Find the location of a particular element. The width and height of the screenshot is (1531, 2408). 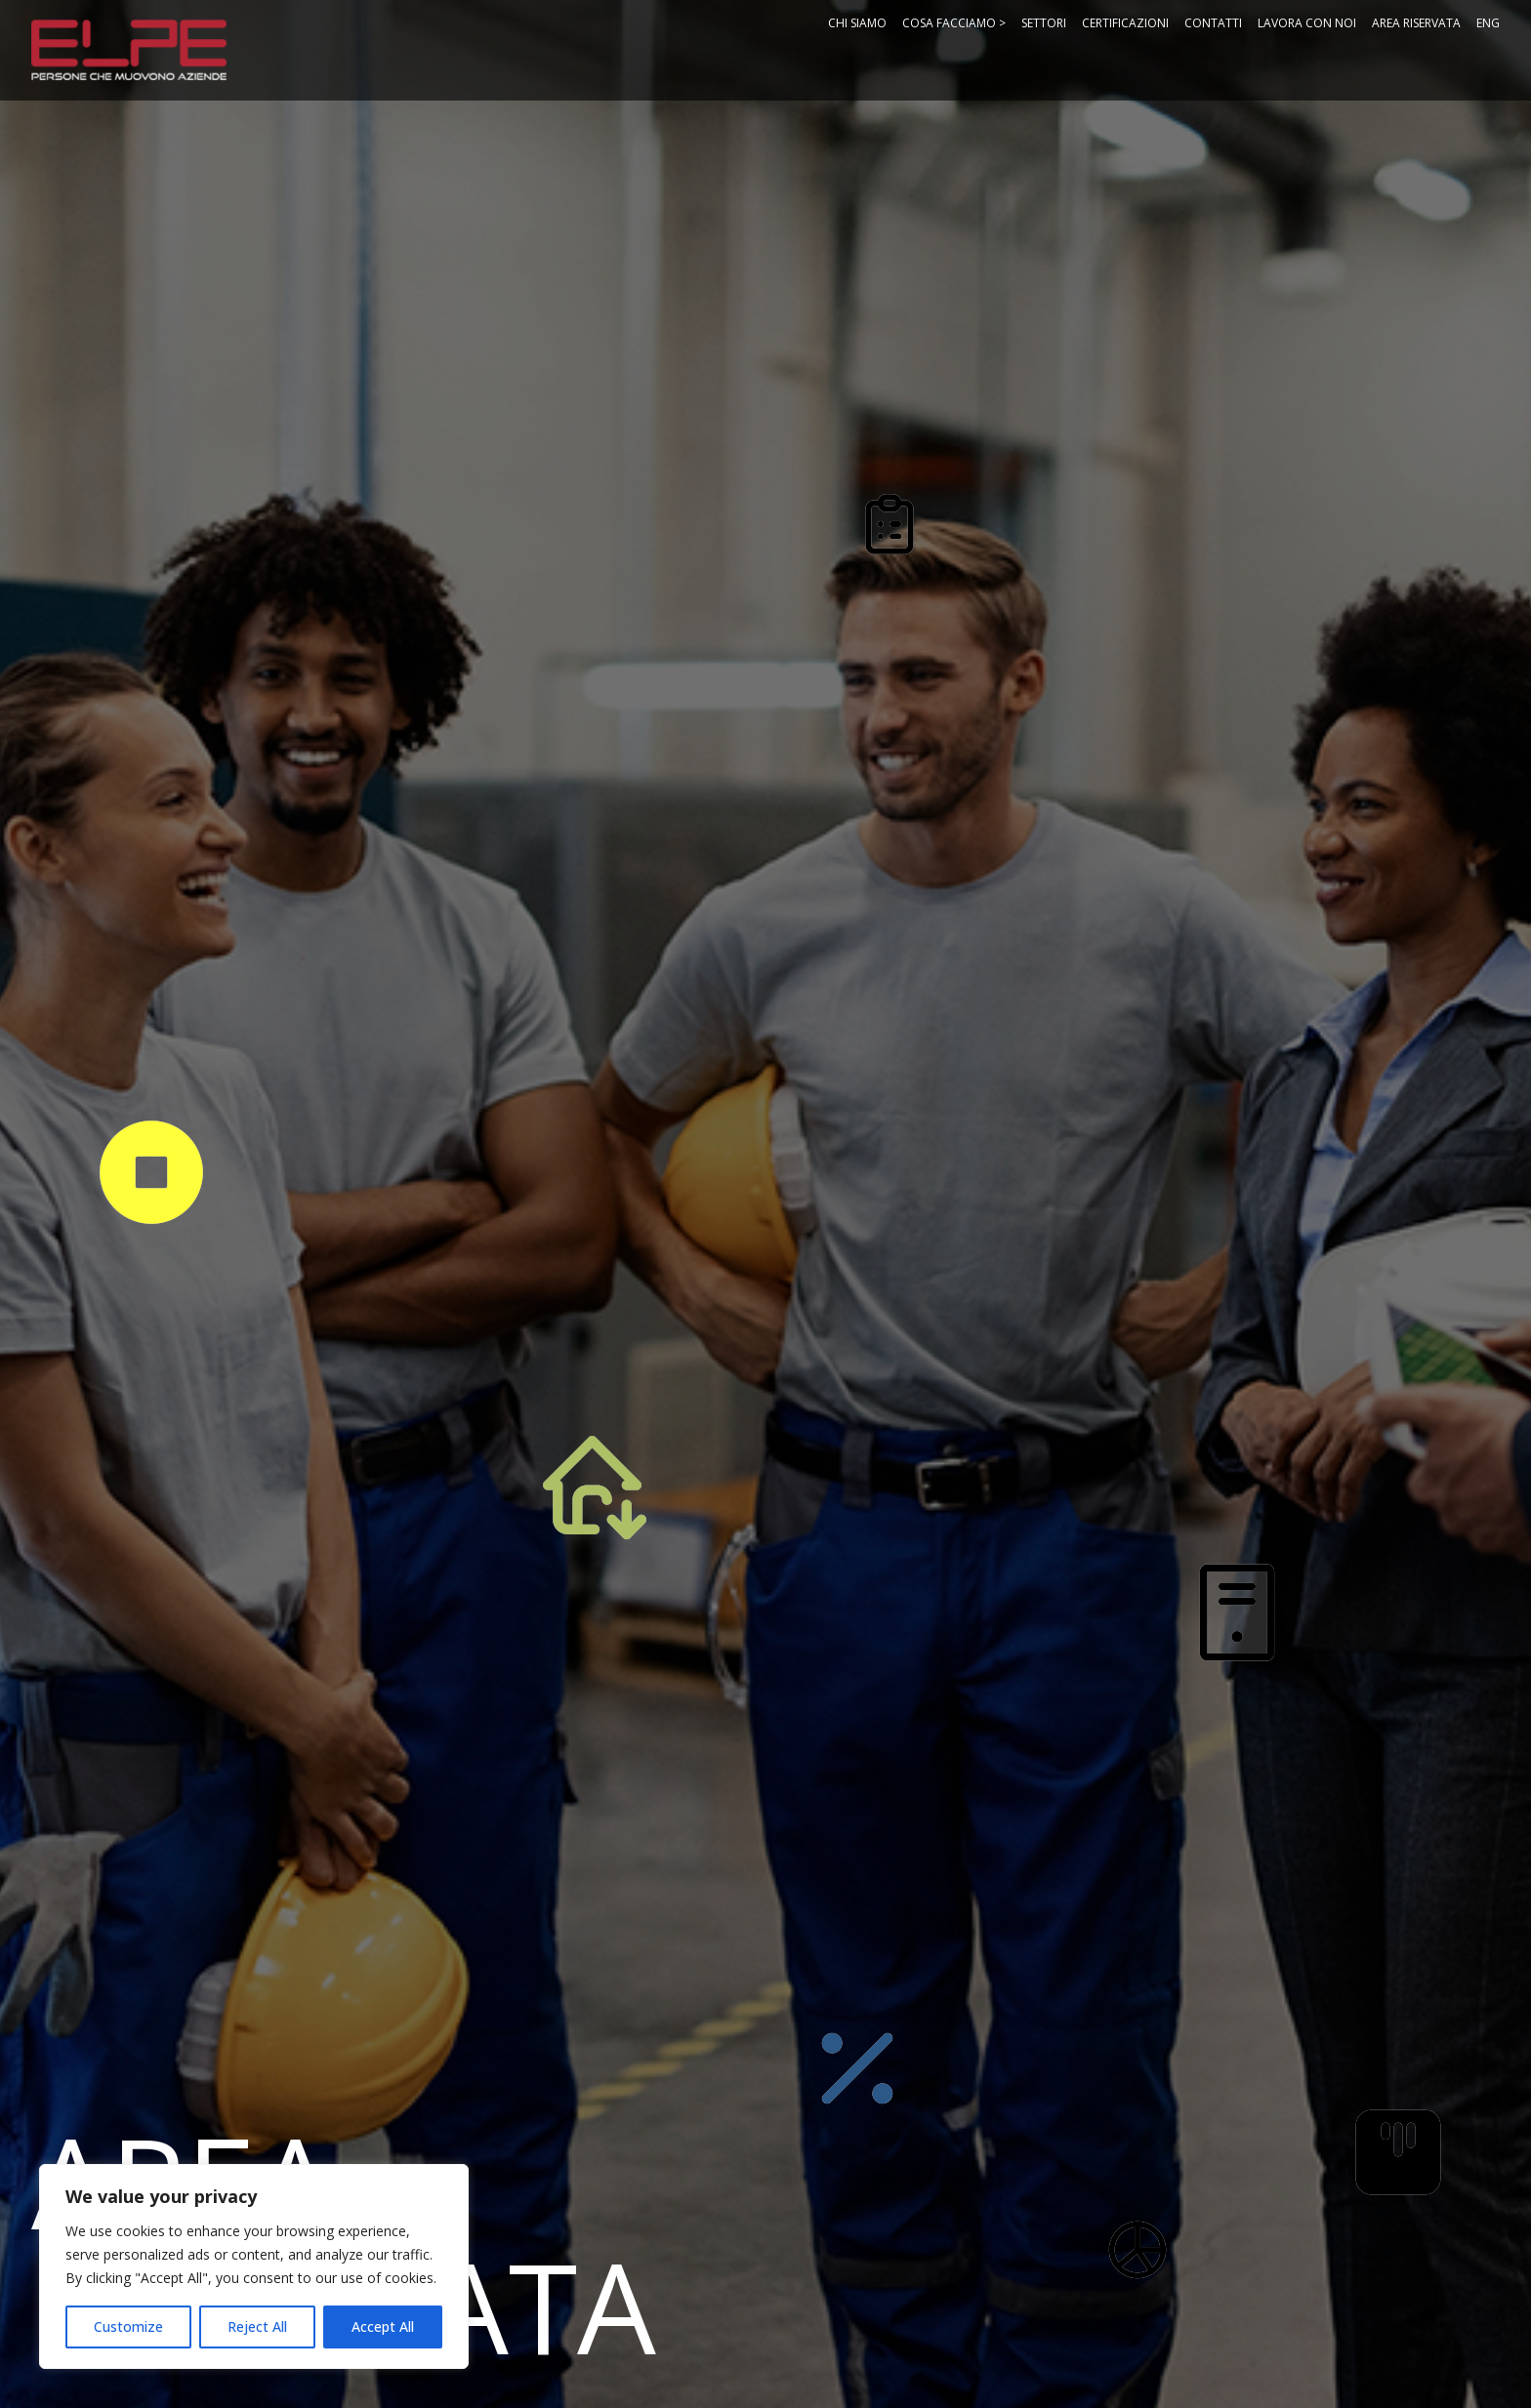

view checklist or task list is located at coordinates (890, 524).